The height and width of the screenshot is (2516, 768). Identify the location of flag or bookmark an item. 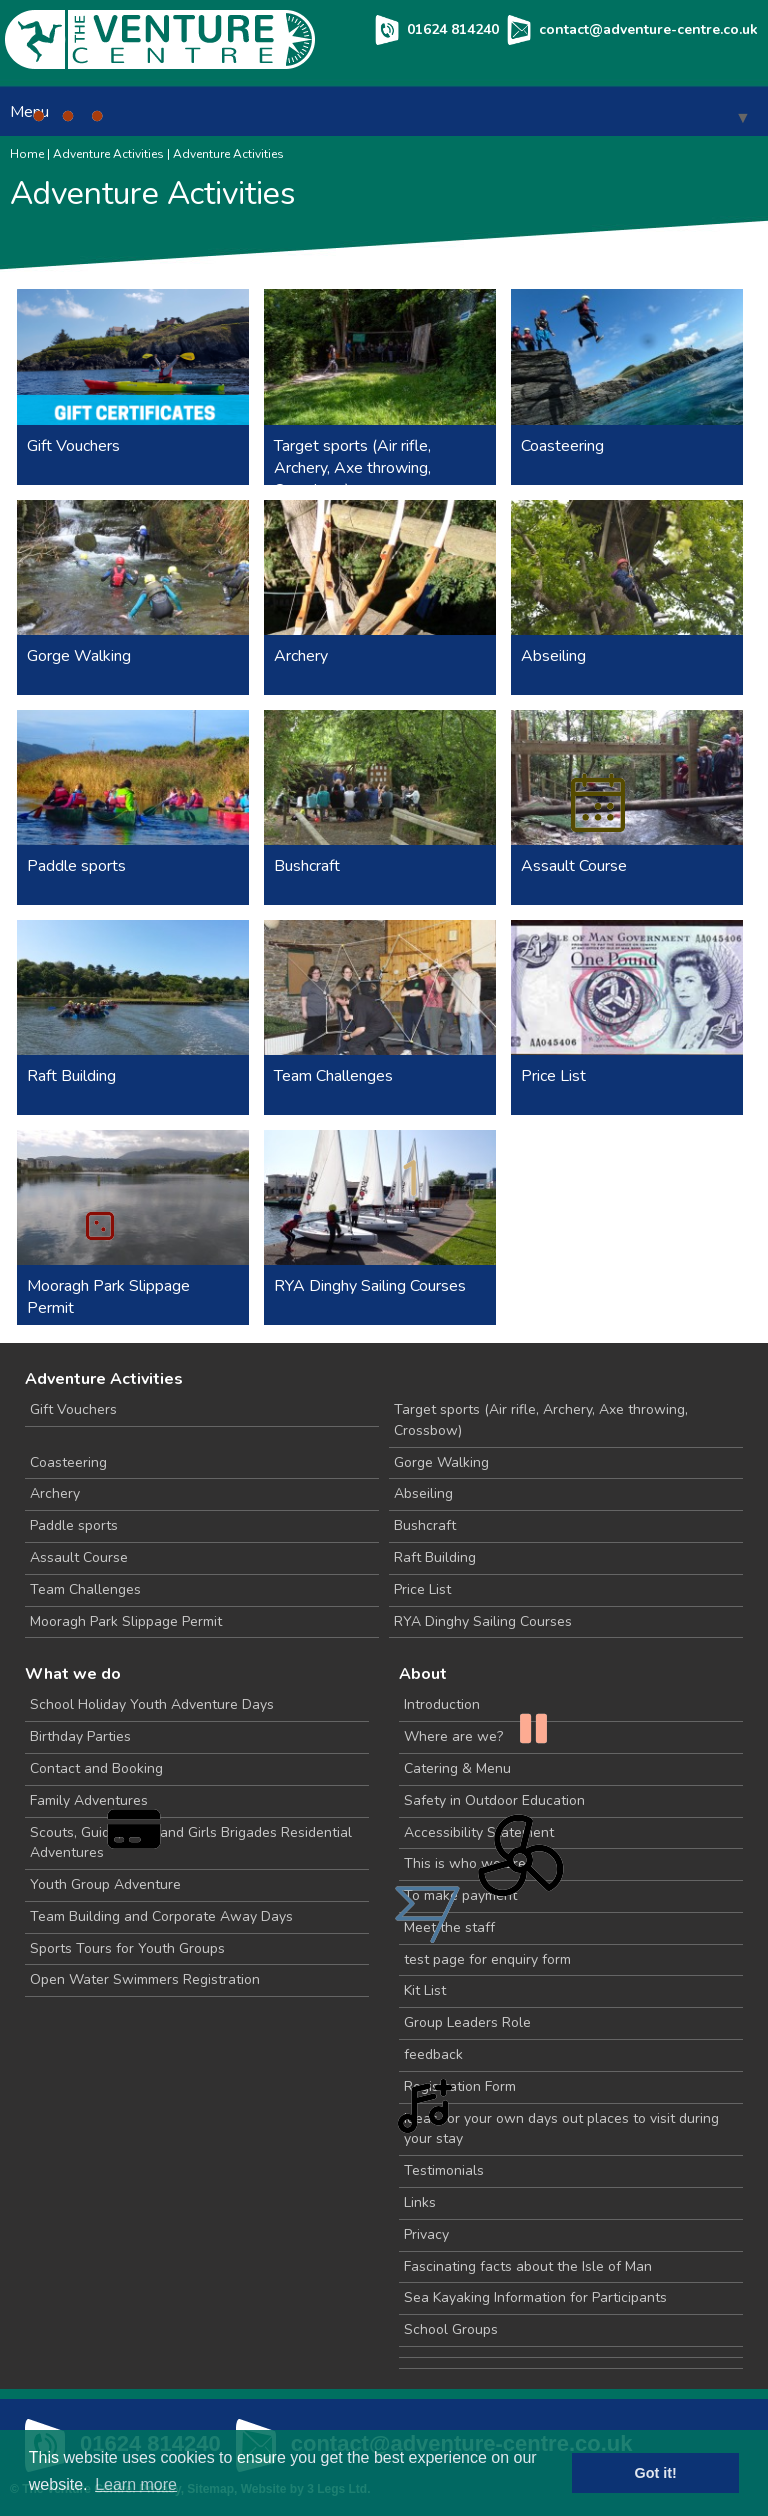
(425, 1911).